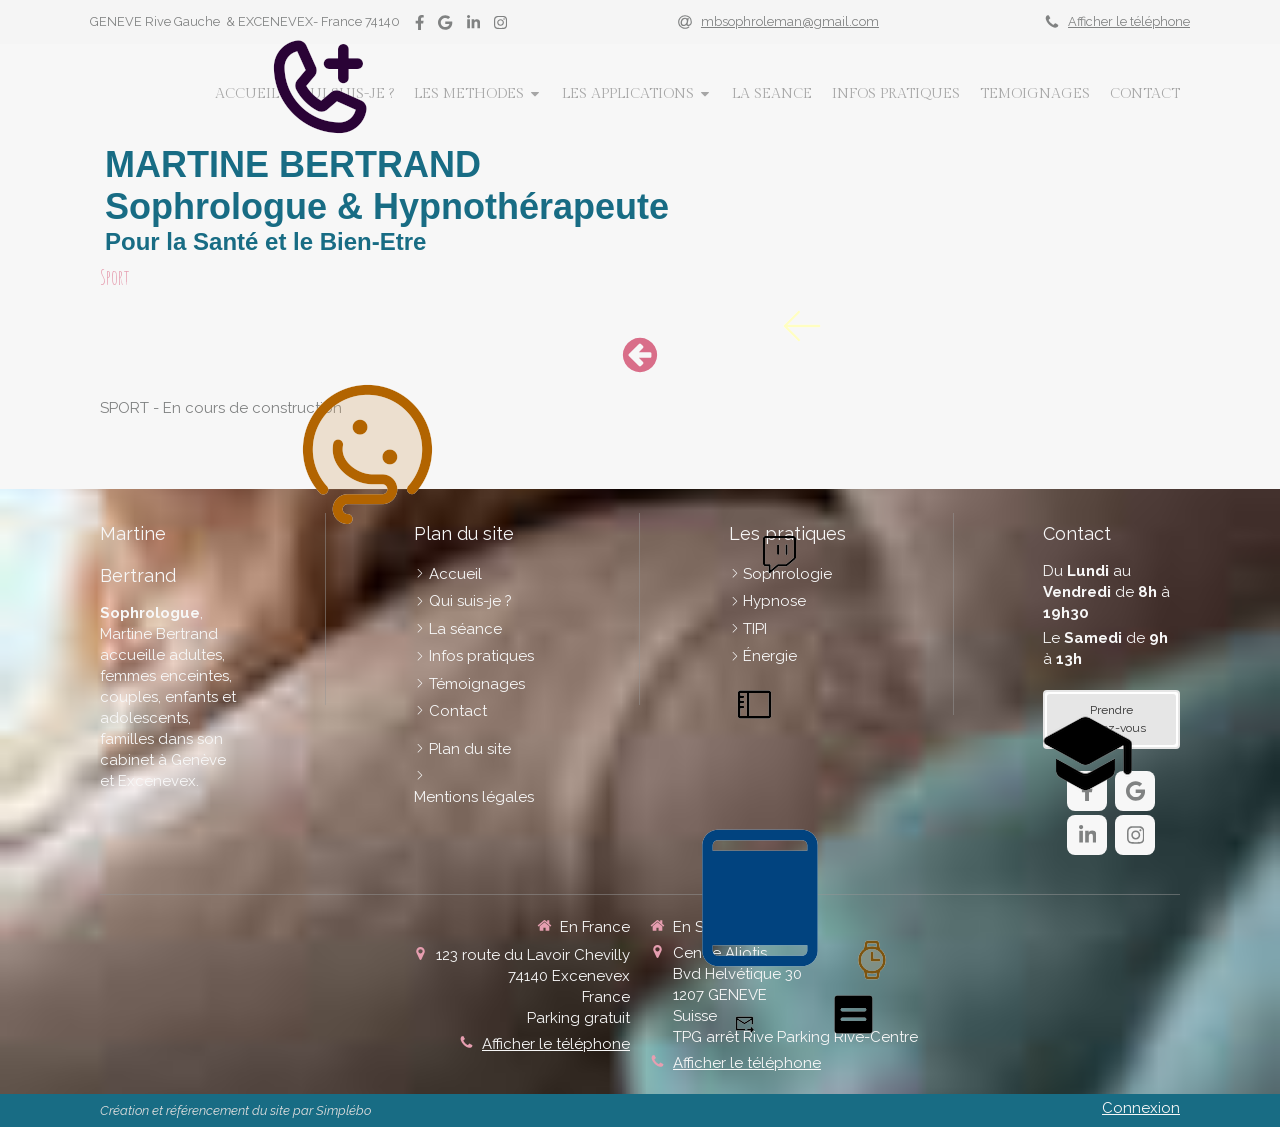 Image resolution: width=1280 pixels, height=1127 pixels. Describe the element at coordinates (760, 898) in the screenshot. I see `switch to tablet view` at that location.